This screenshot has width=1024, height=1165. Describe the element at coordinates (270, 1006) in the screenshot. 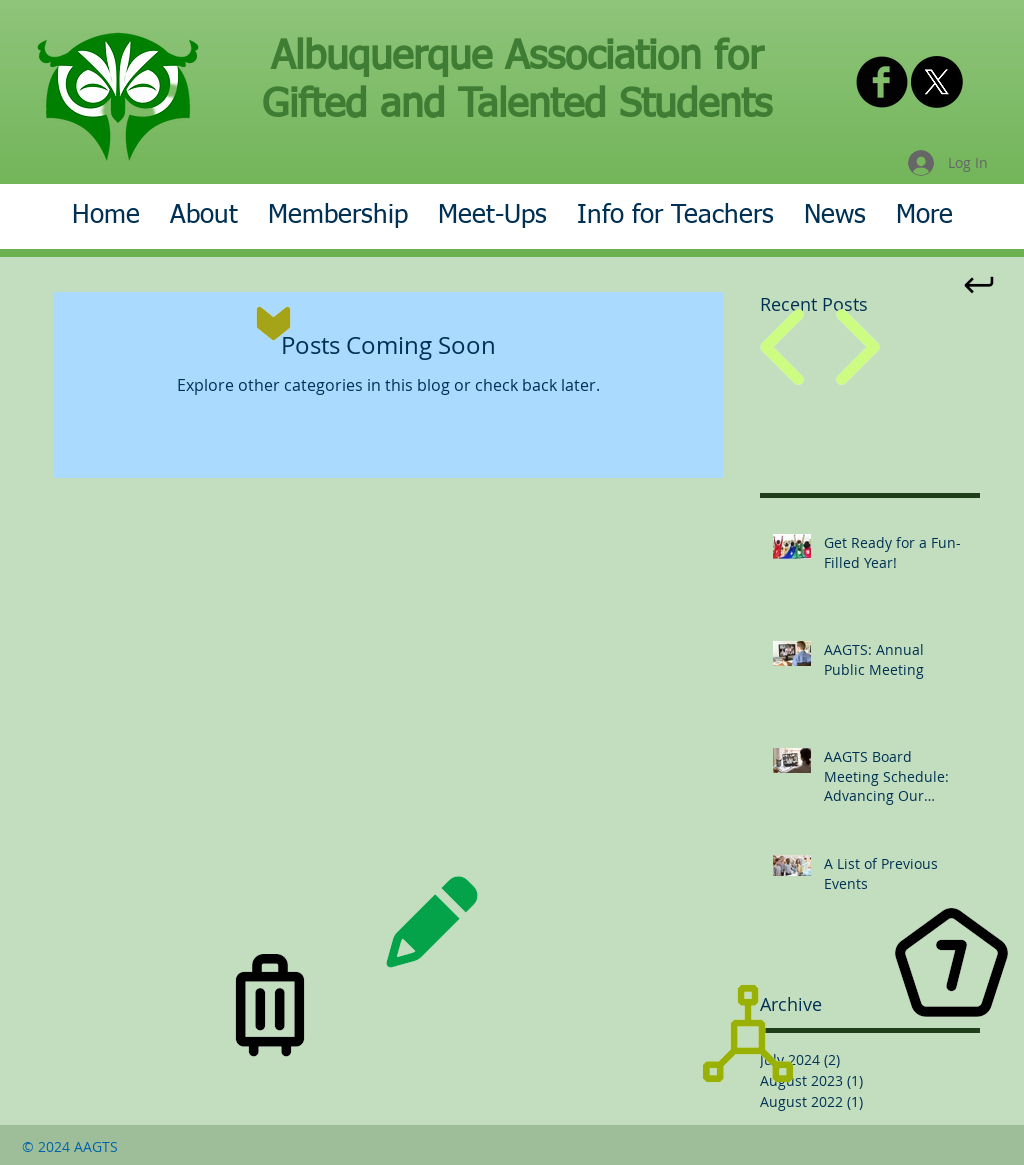

I see `access travel or trip planning features` at that location.